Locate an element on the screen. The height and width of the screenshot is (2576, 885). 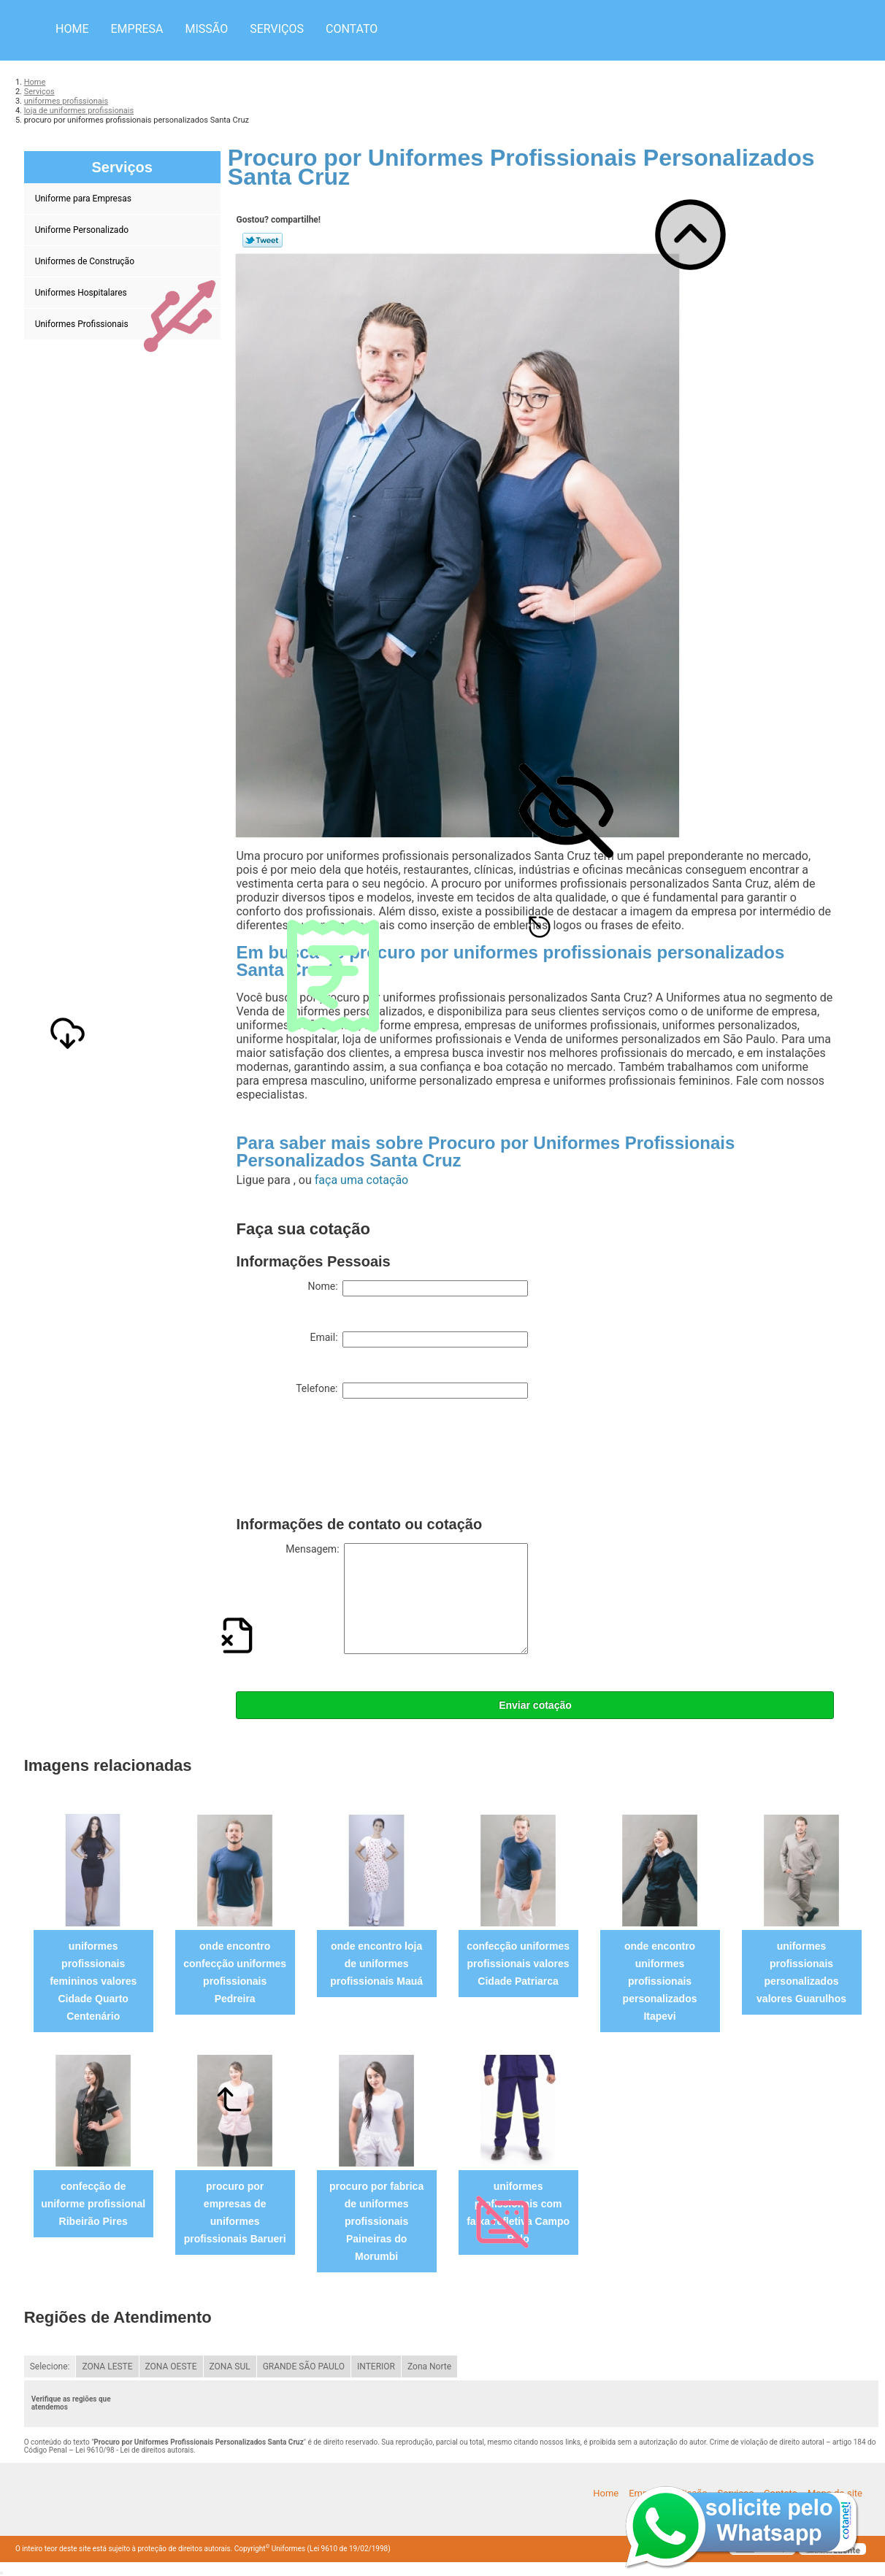
delete this file is located at coordinates (237, 1635).